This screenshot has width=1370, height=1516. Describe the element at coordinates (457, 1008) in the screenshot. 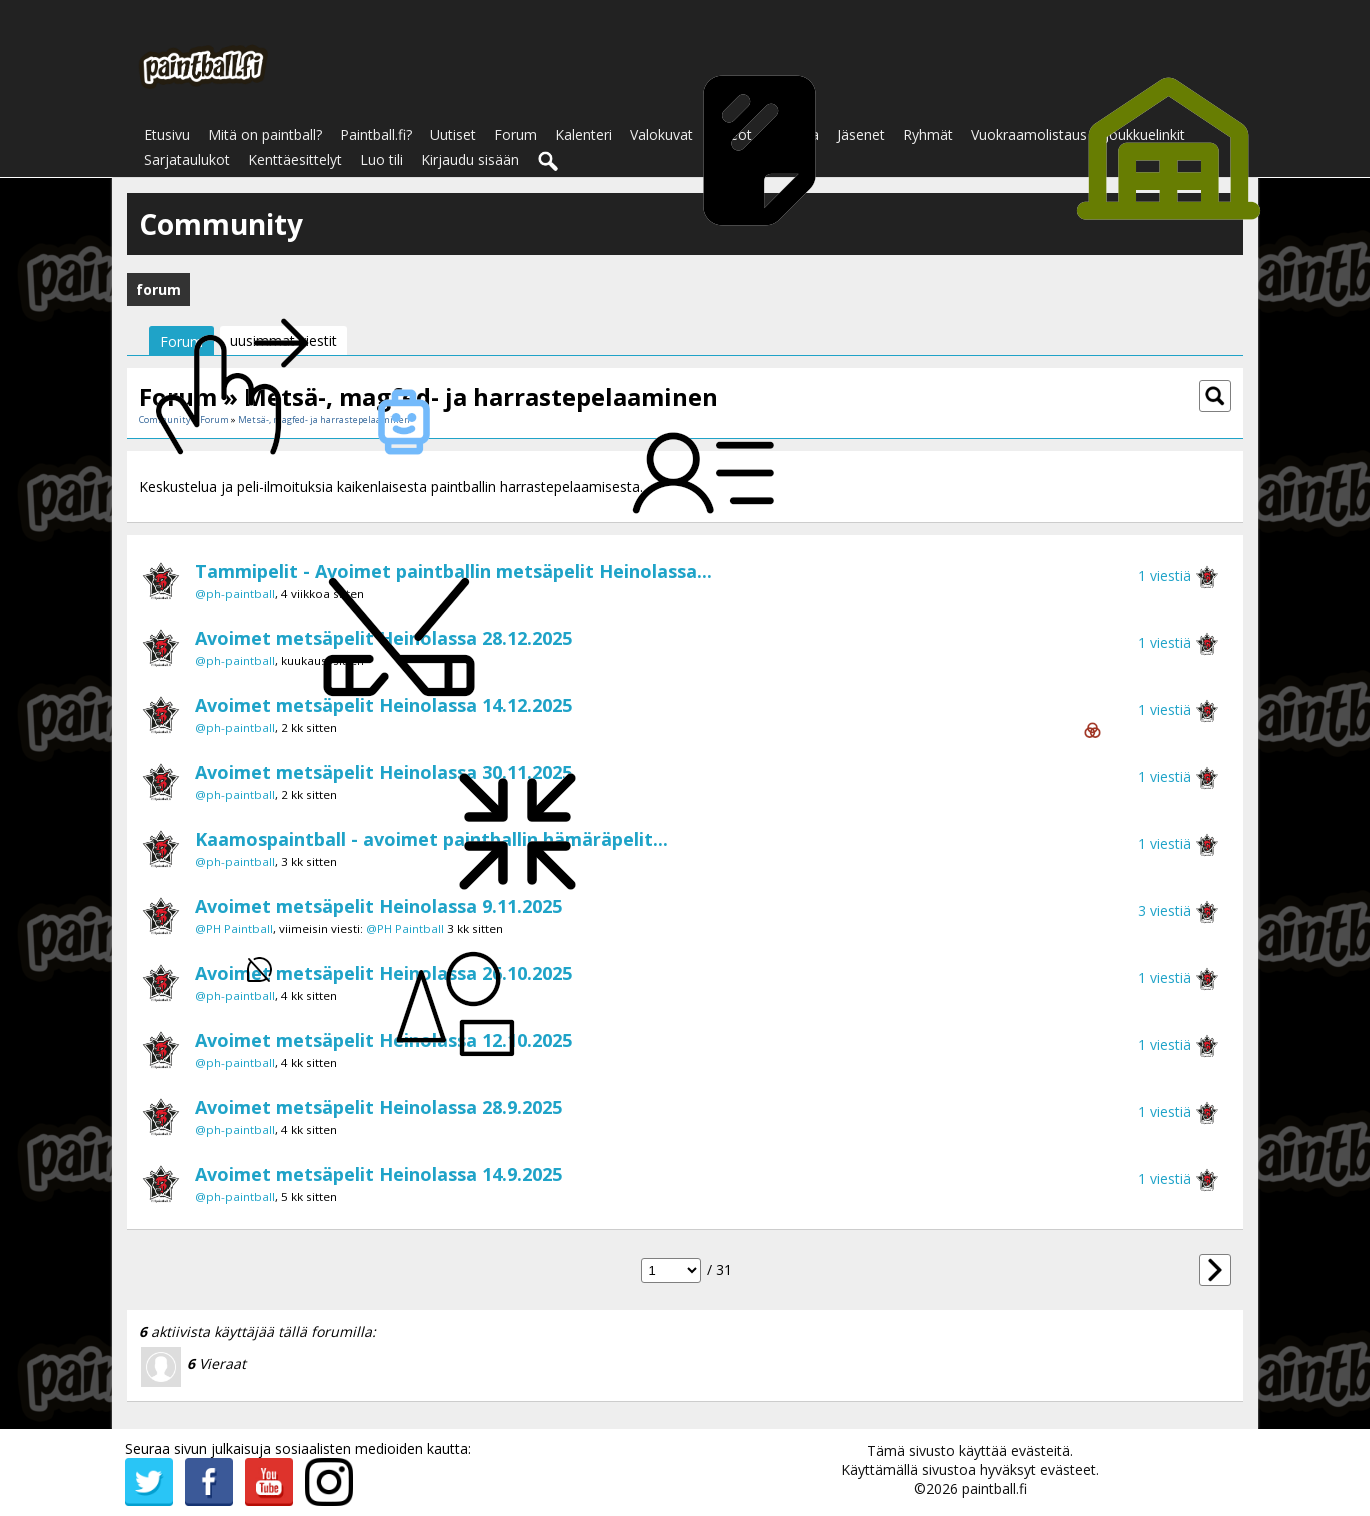

I see `access shape tools or drawing options` at that location.